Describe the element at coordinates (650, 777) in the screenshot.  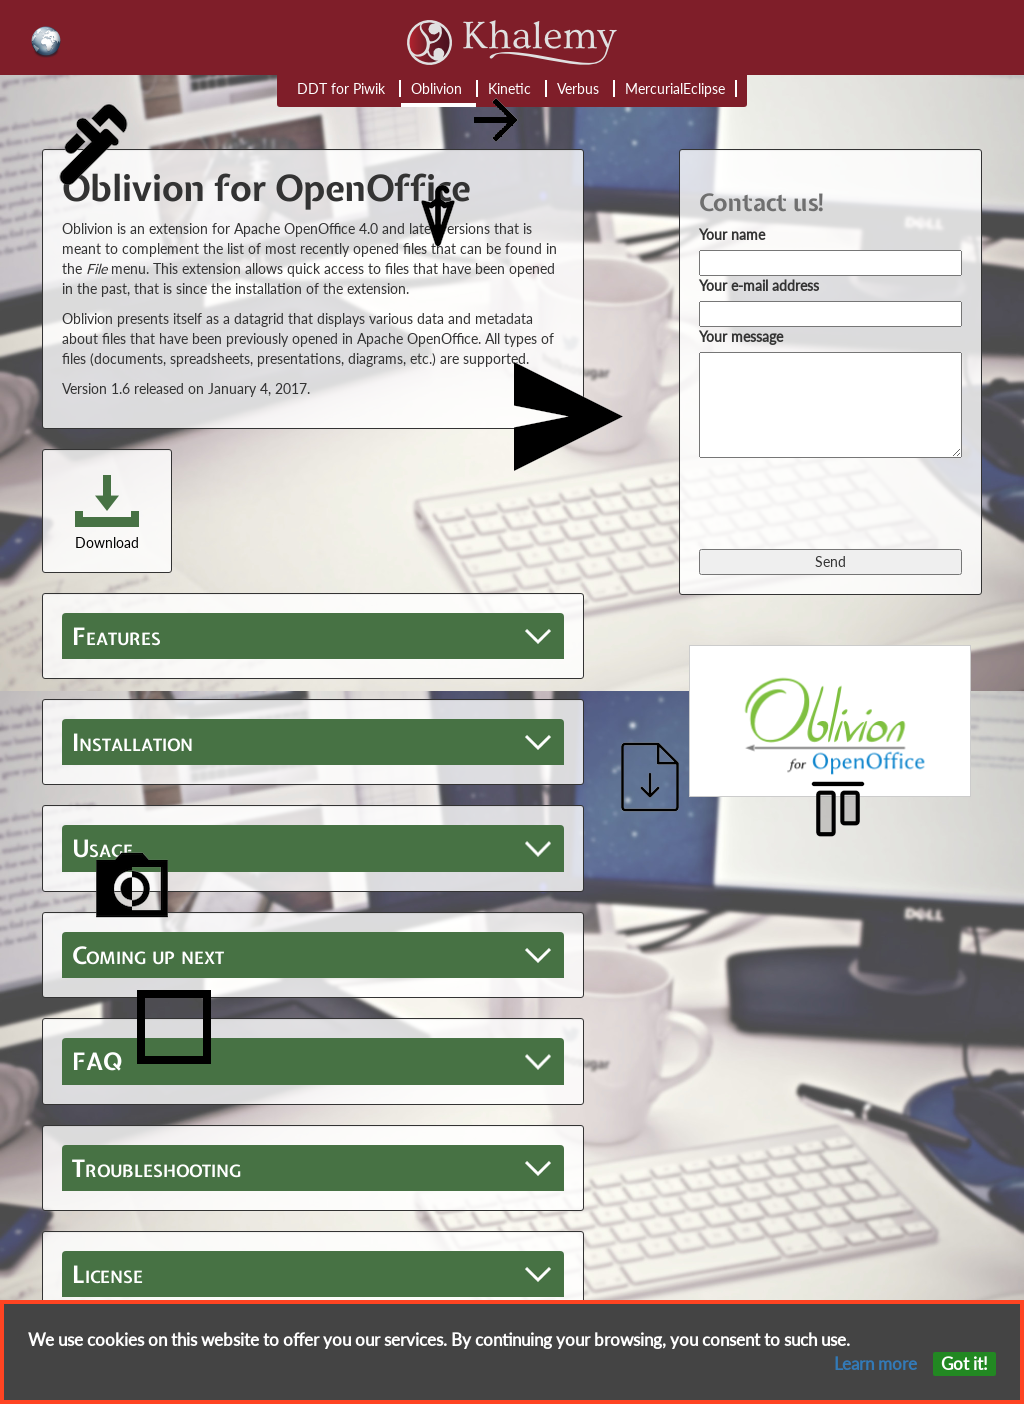
I see `download a file` at that location.